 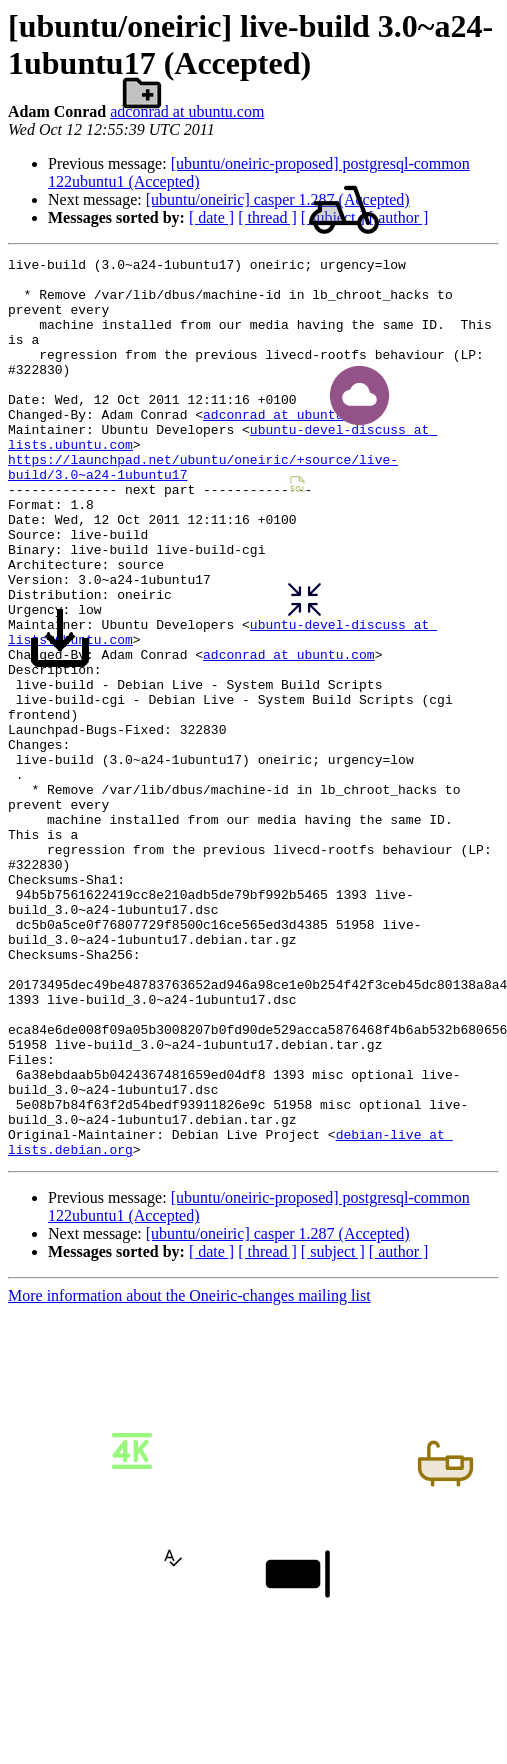 What do you see at coordinates (299, 1574) in the screenshot?
I see `align content to the right` at bounding box center [299, 1574].